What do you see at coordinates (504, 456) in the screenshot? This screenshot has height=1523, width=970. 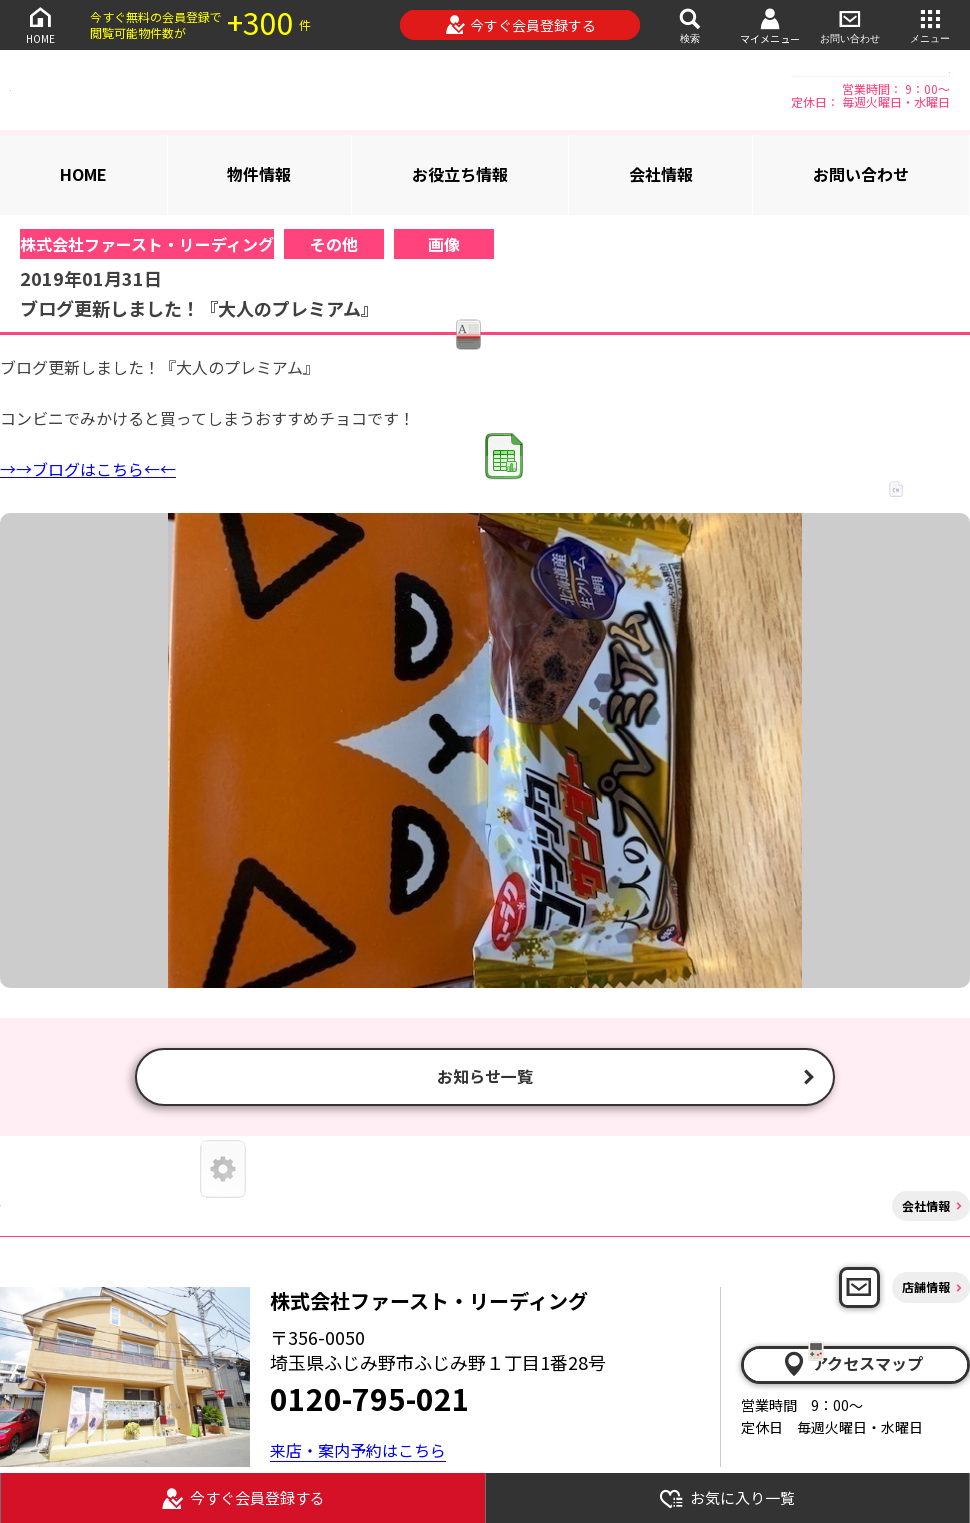 I see `open a spreadsheet file` at bounding box center [504, 456].